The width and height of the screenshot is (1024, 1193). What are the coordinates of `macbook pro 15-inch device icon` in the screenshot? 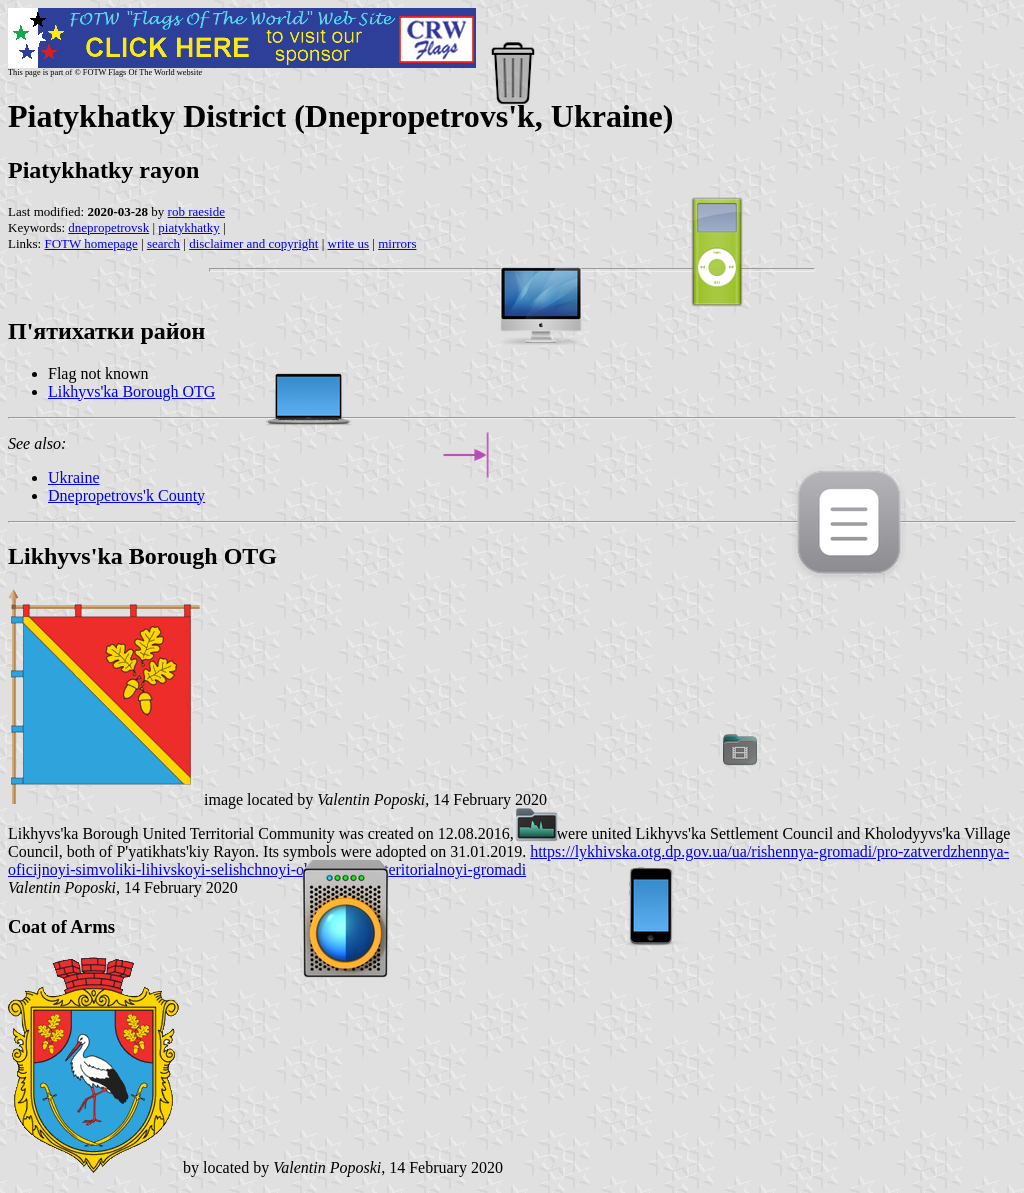 It's located at (308, 395).